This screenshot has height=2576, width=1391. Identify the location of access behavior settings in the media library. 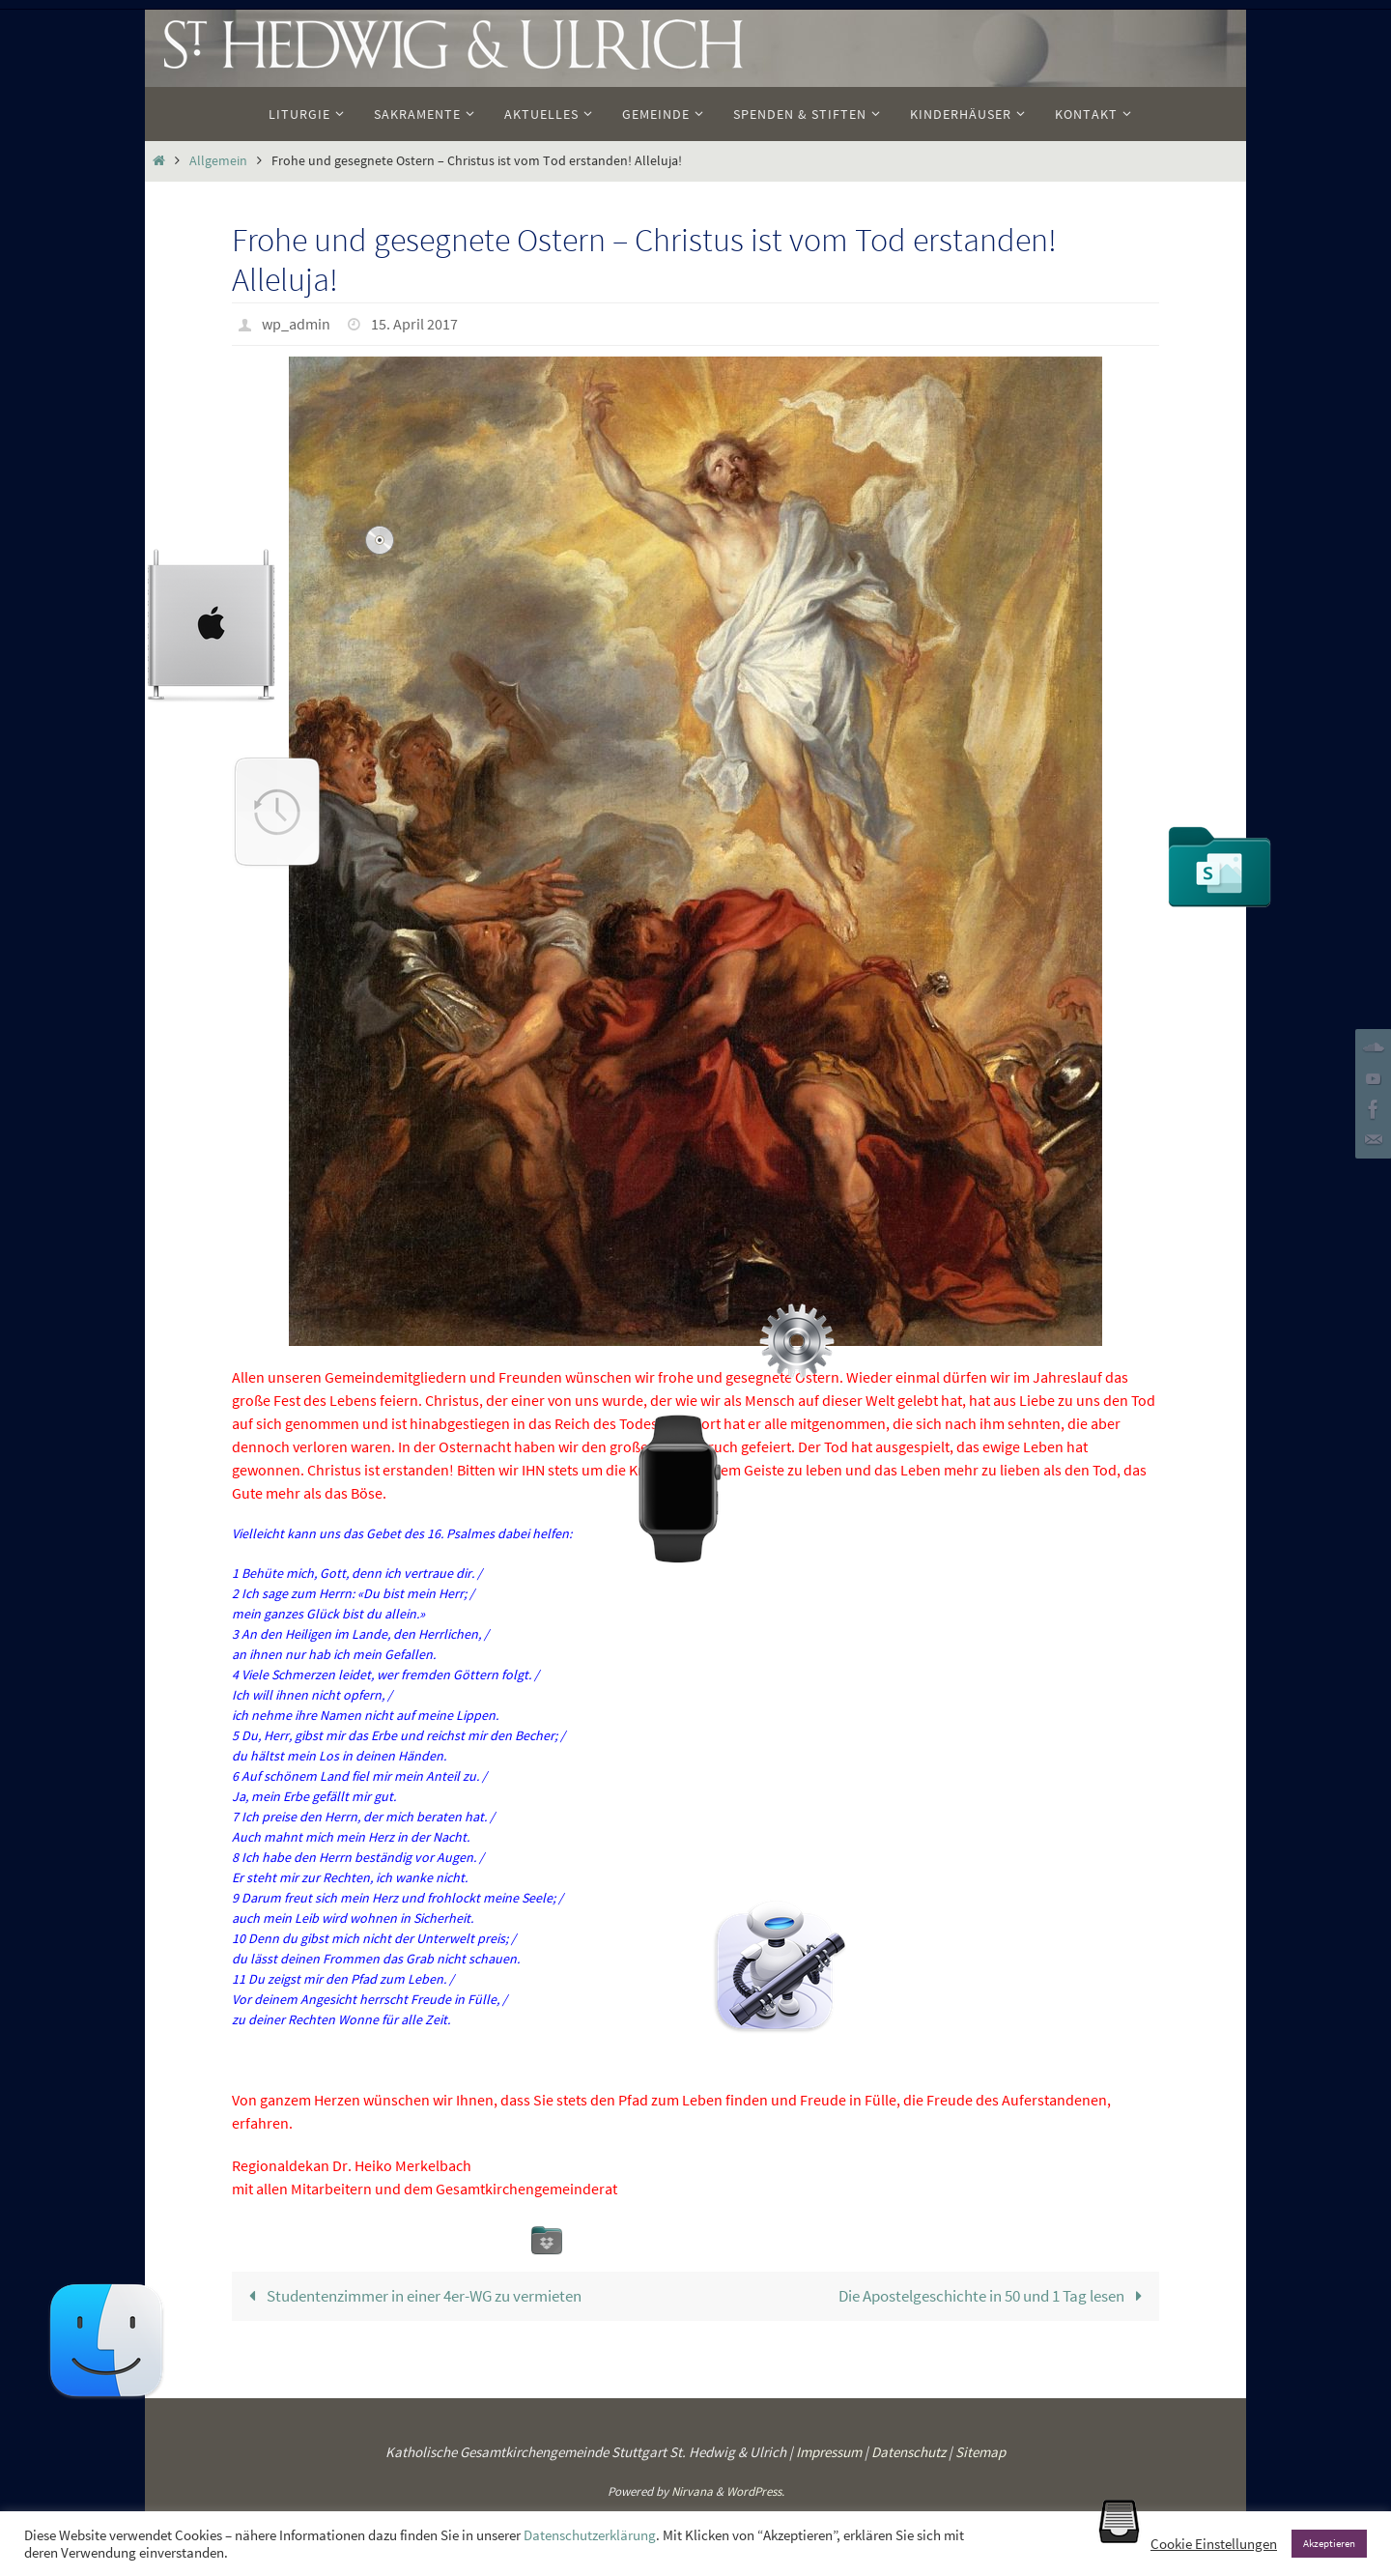
(797, 1341).